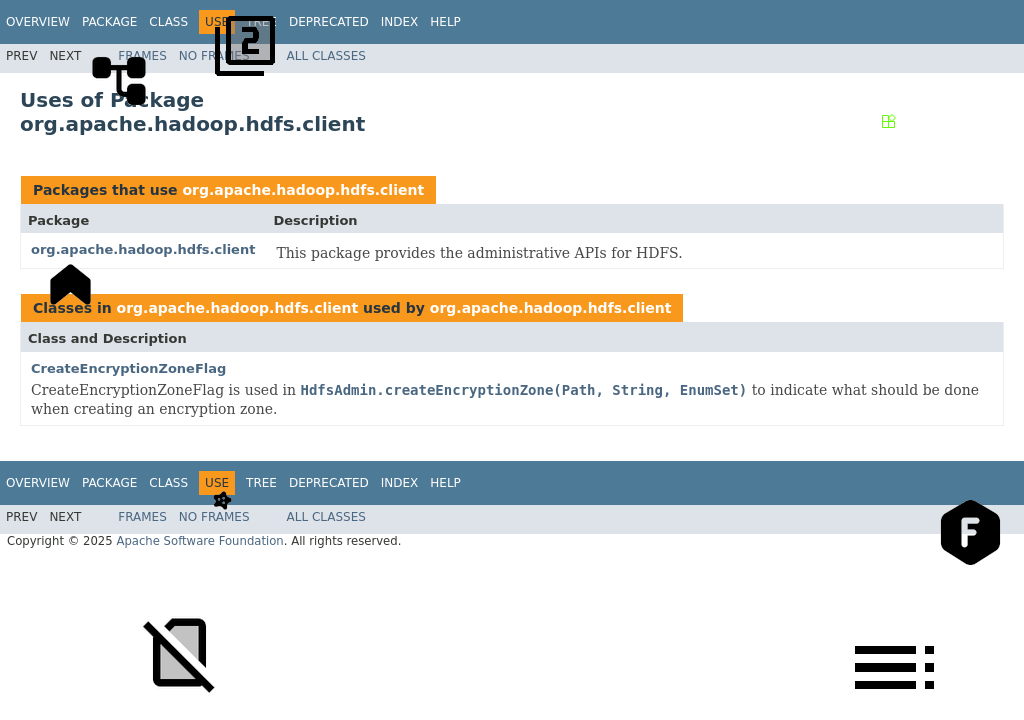 The width and height of the screenshot is (1024, 720). I want to click on indicates a disease or infection status, so click(222, 500).